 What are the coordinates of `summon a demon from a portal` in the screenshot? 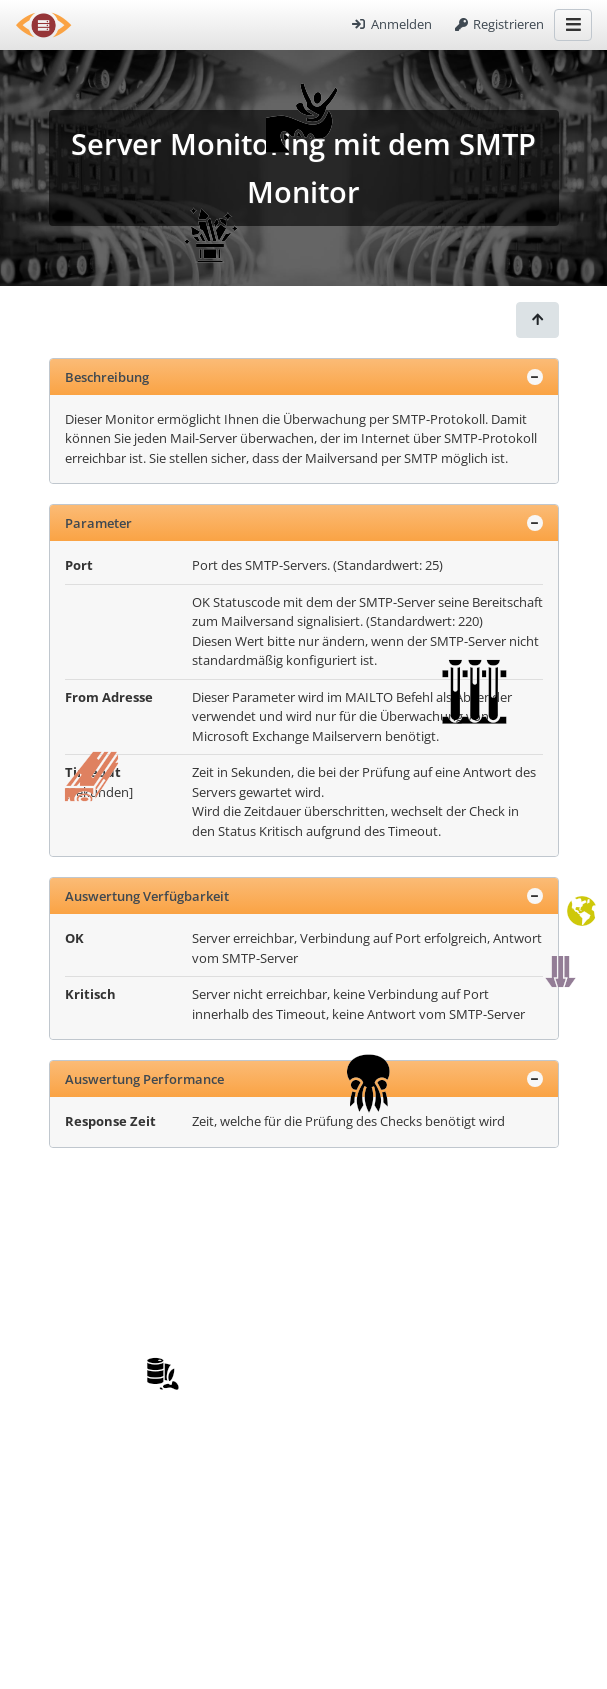 It's located at (302, 117).